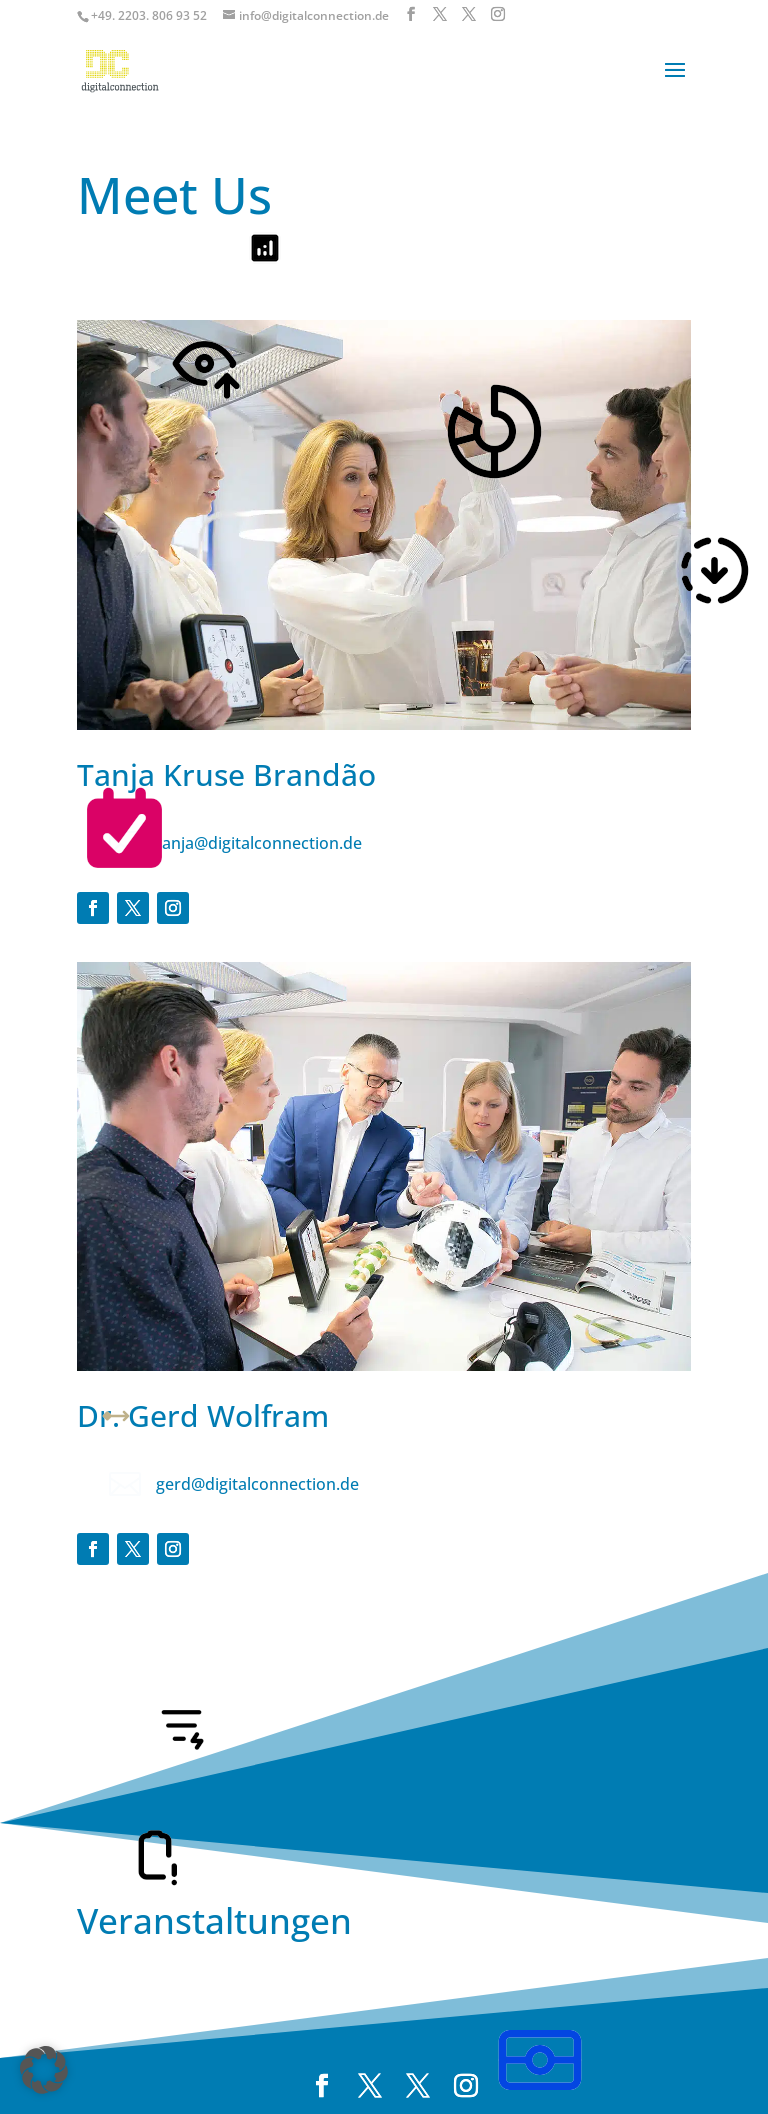 This screenshot has height=2114, width=768. I want to click on view analytics or statistics breakdown, so click(494, 431).